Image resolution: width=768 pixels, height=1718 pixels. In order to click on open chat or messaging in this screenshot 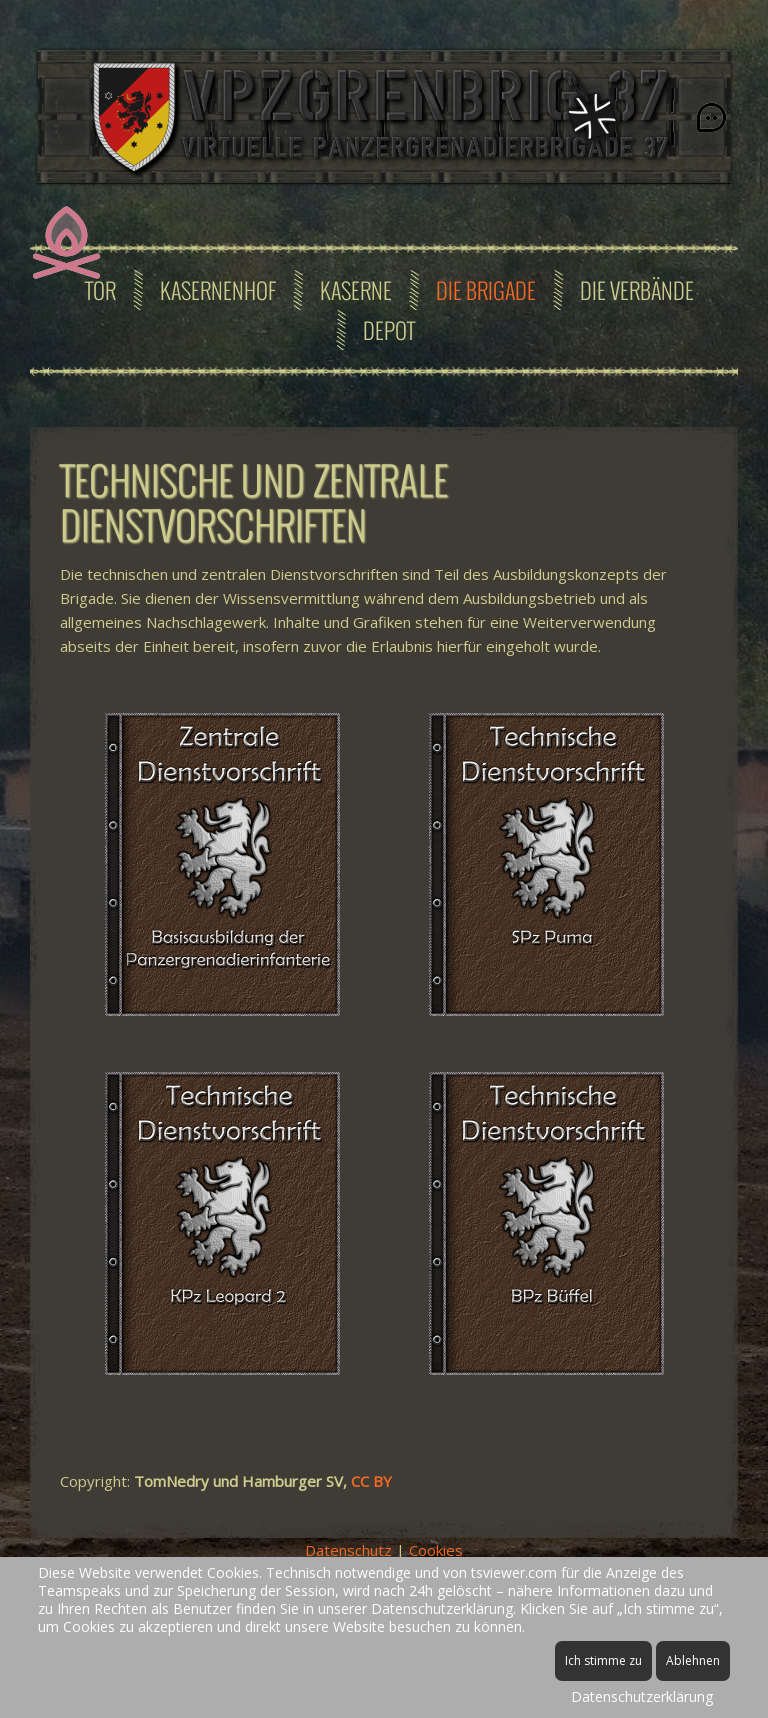, I will do `click(711, 118)`.